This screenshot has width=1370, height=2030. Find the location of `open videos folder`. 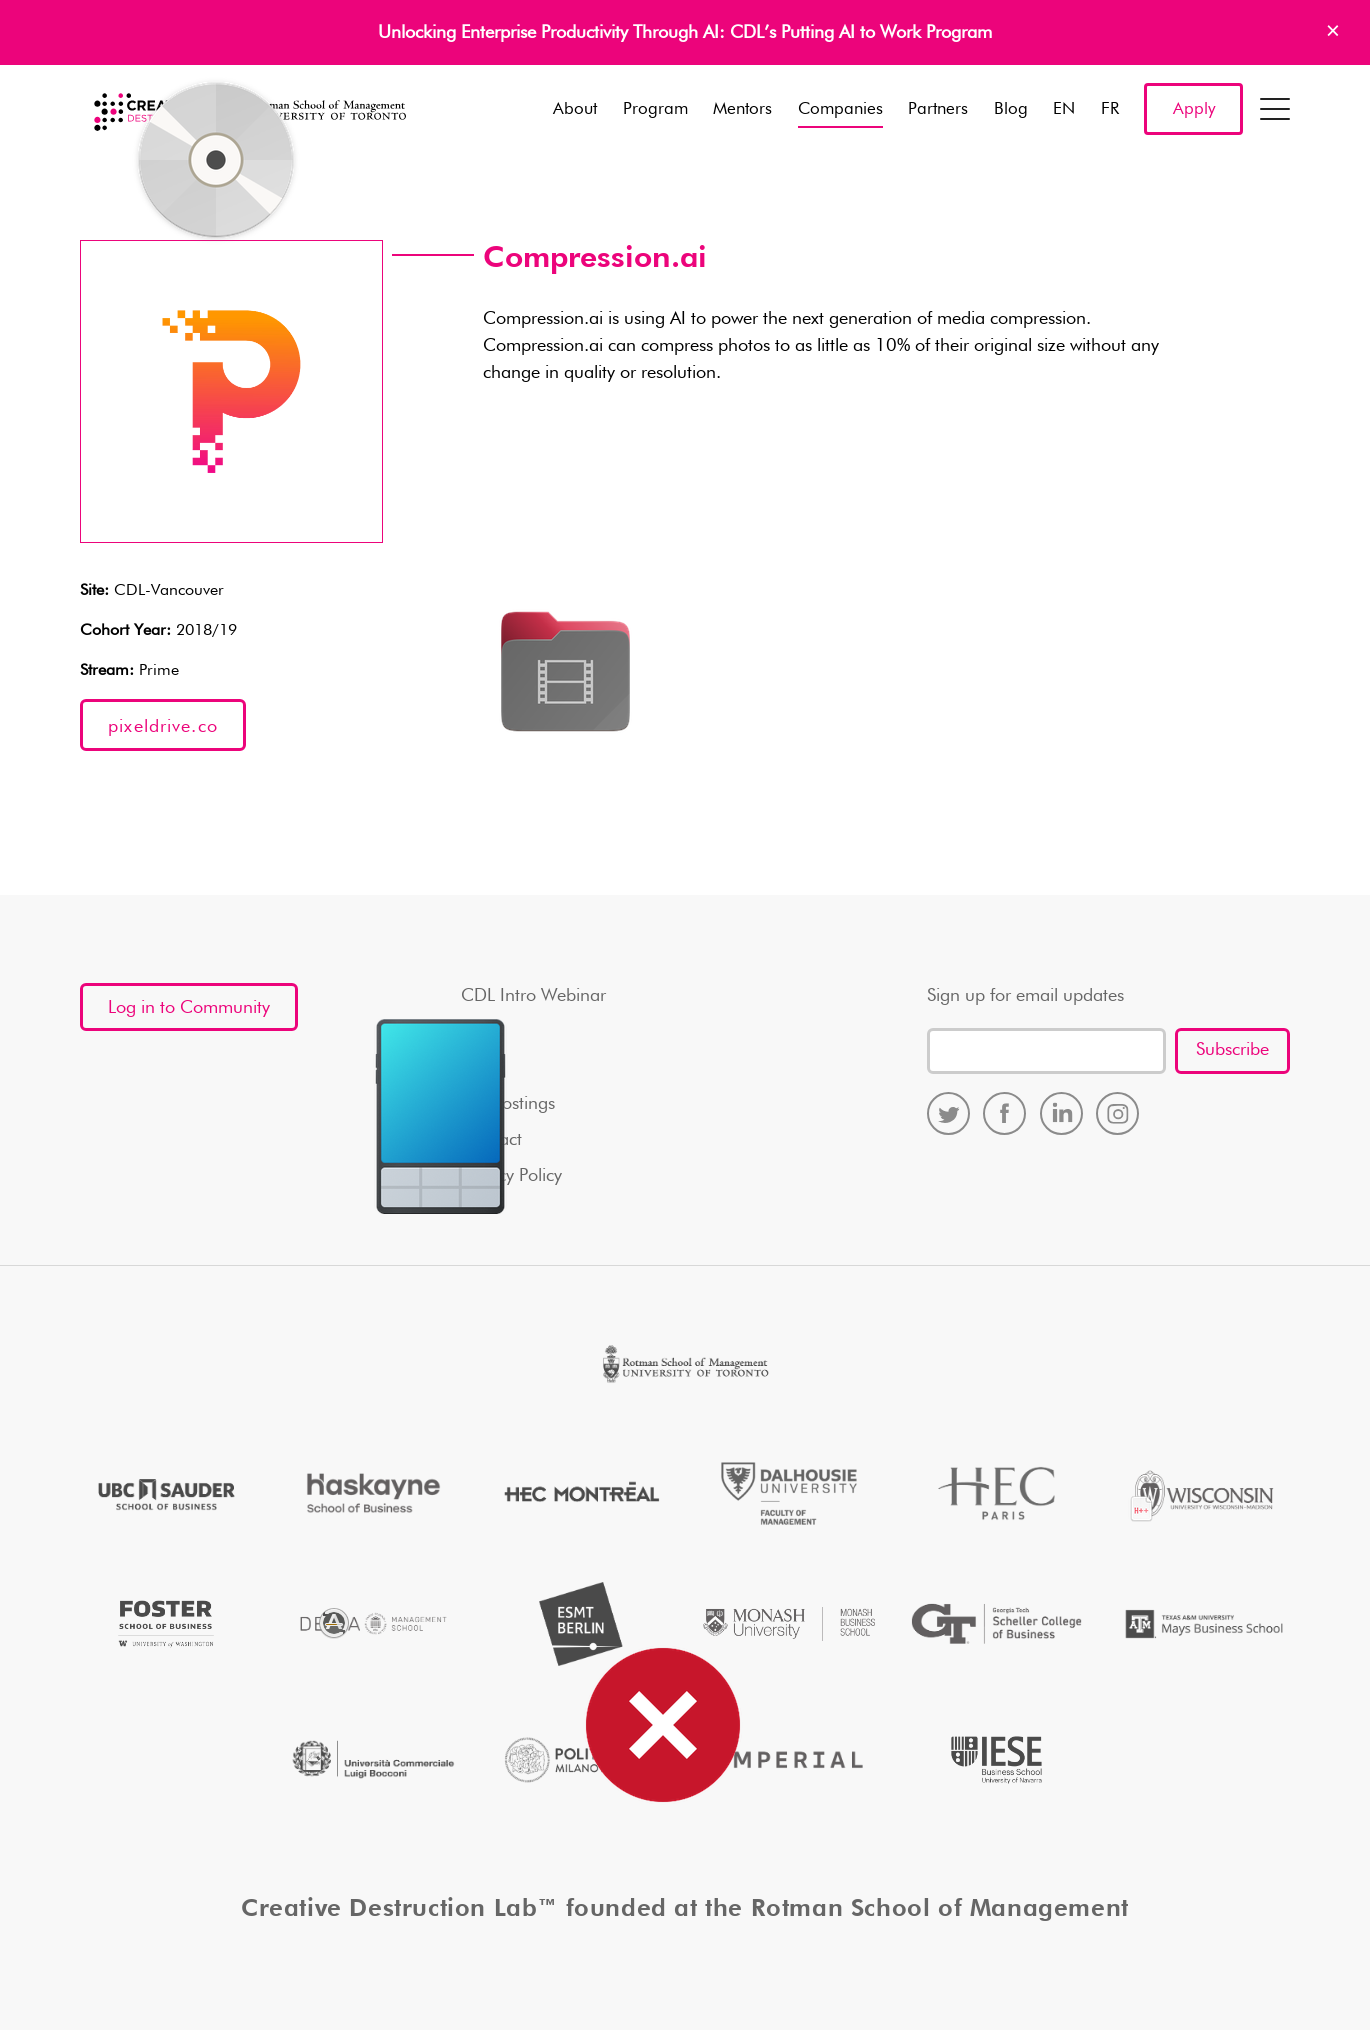

open videos folder is located at coordinates (565, 671).